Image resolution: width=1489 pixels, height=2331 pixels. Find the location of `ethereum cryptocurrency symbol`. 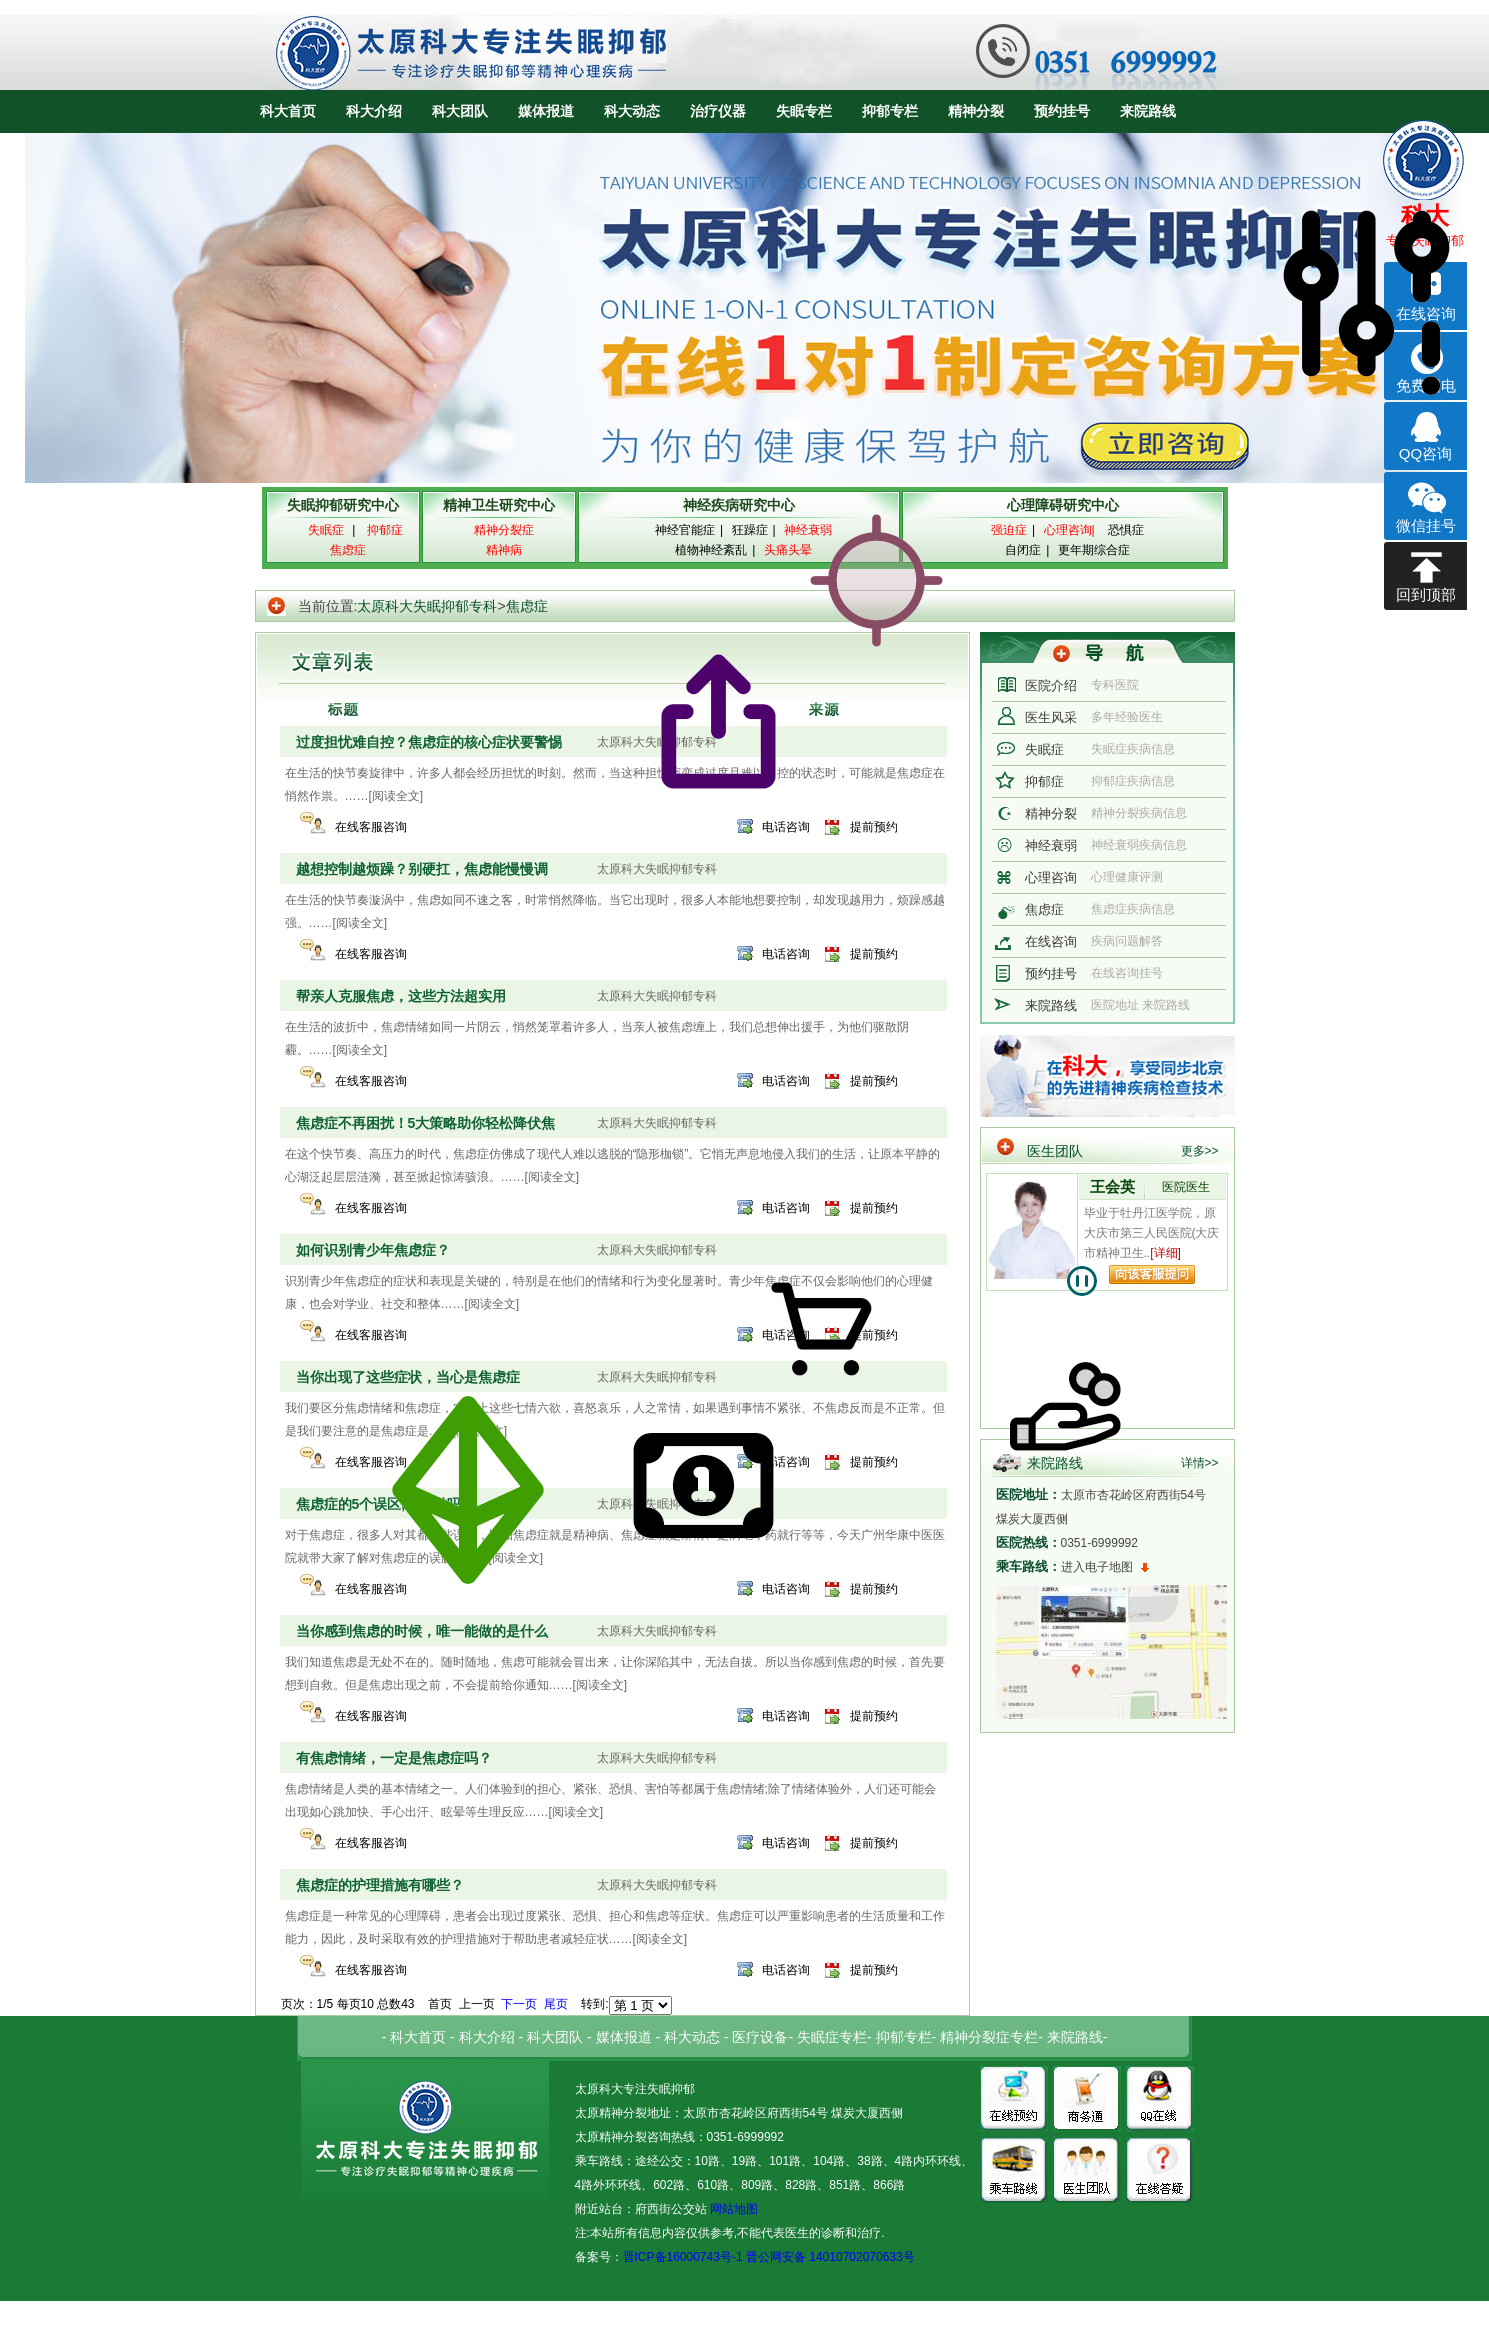

ethereum cryptocurrency symbol is located at coordinates (468, 1490).